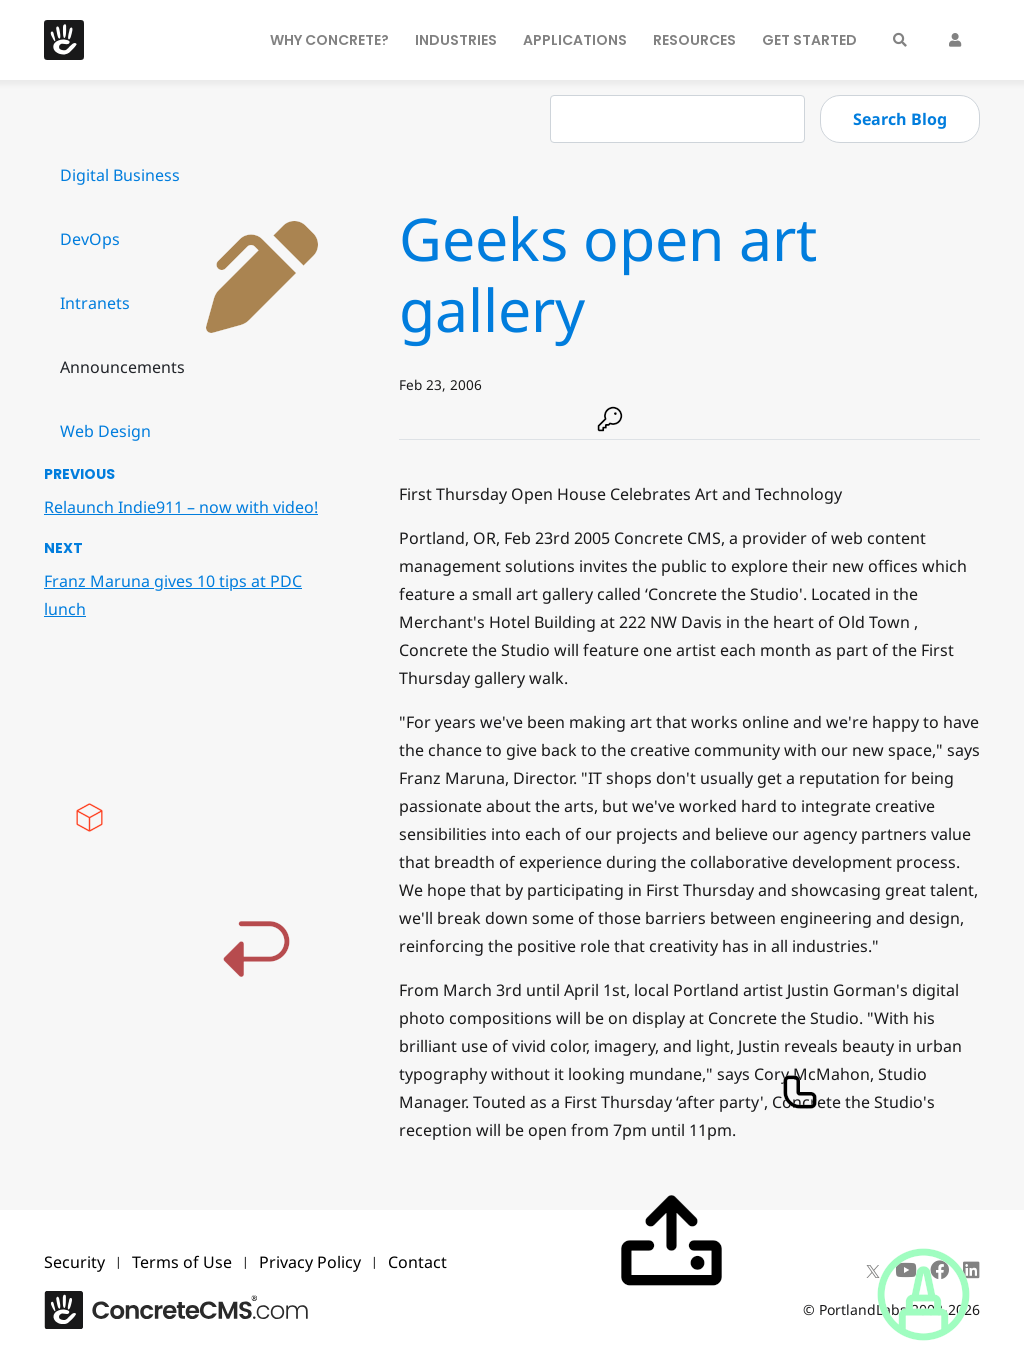 The height and width of the screenshot is (1356, 1024). Describe the element at coordinates (800, 1092) in the screenshot. I see `join or merge elements with rounded corners` at that location.